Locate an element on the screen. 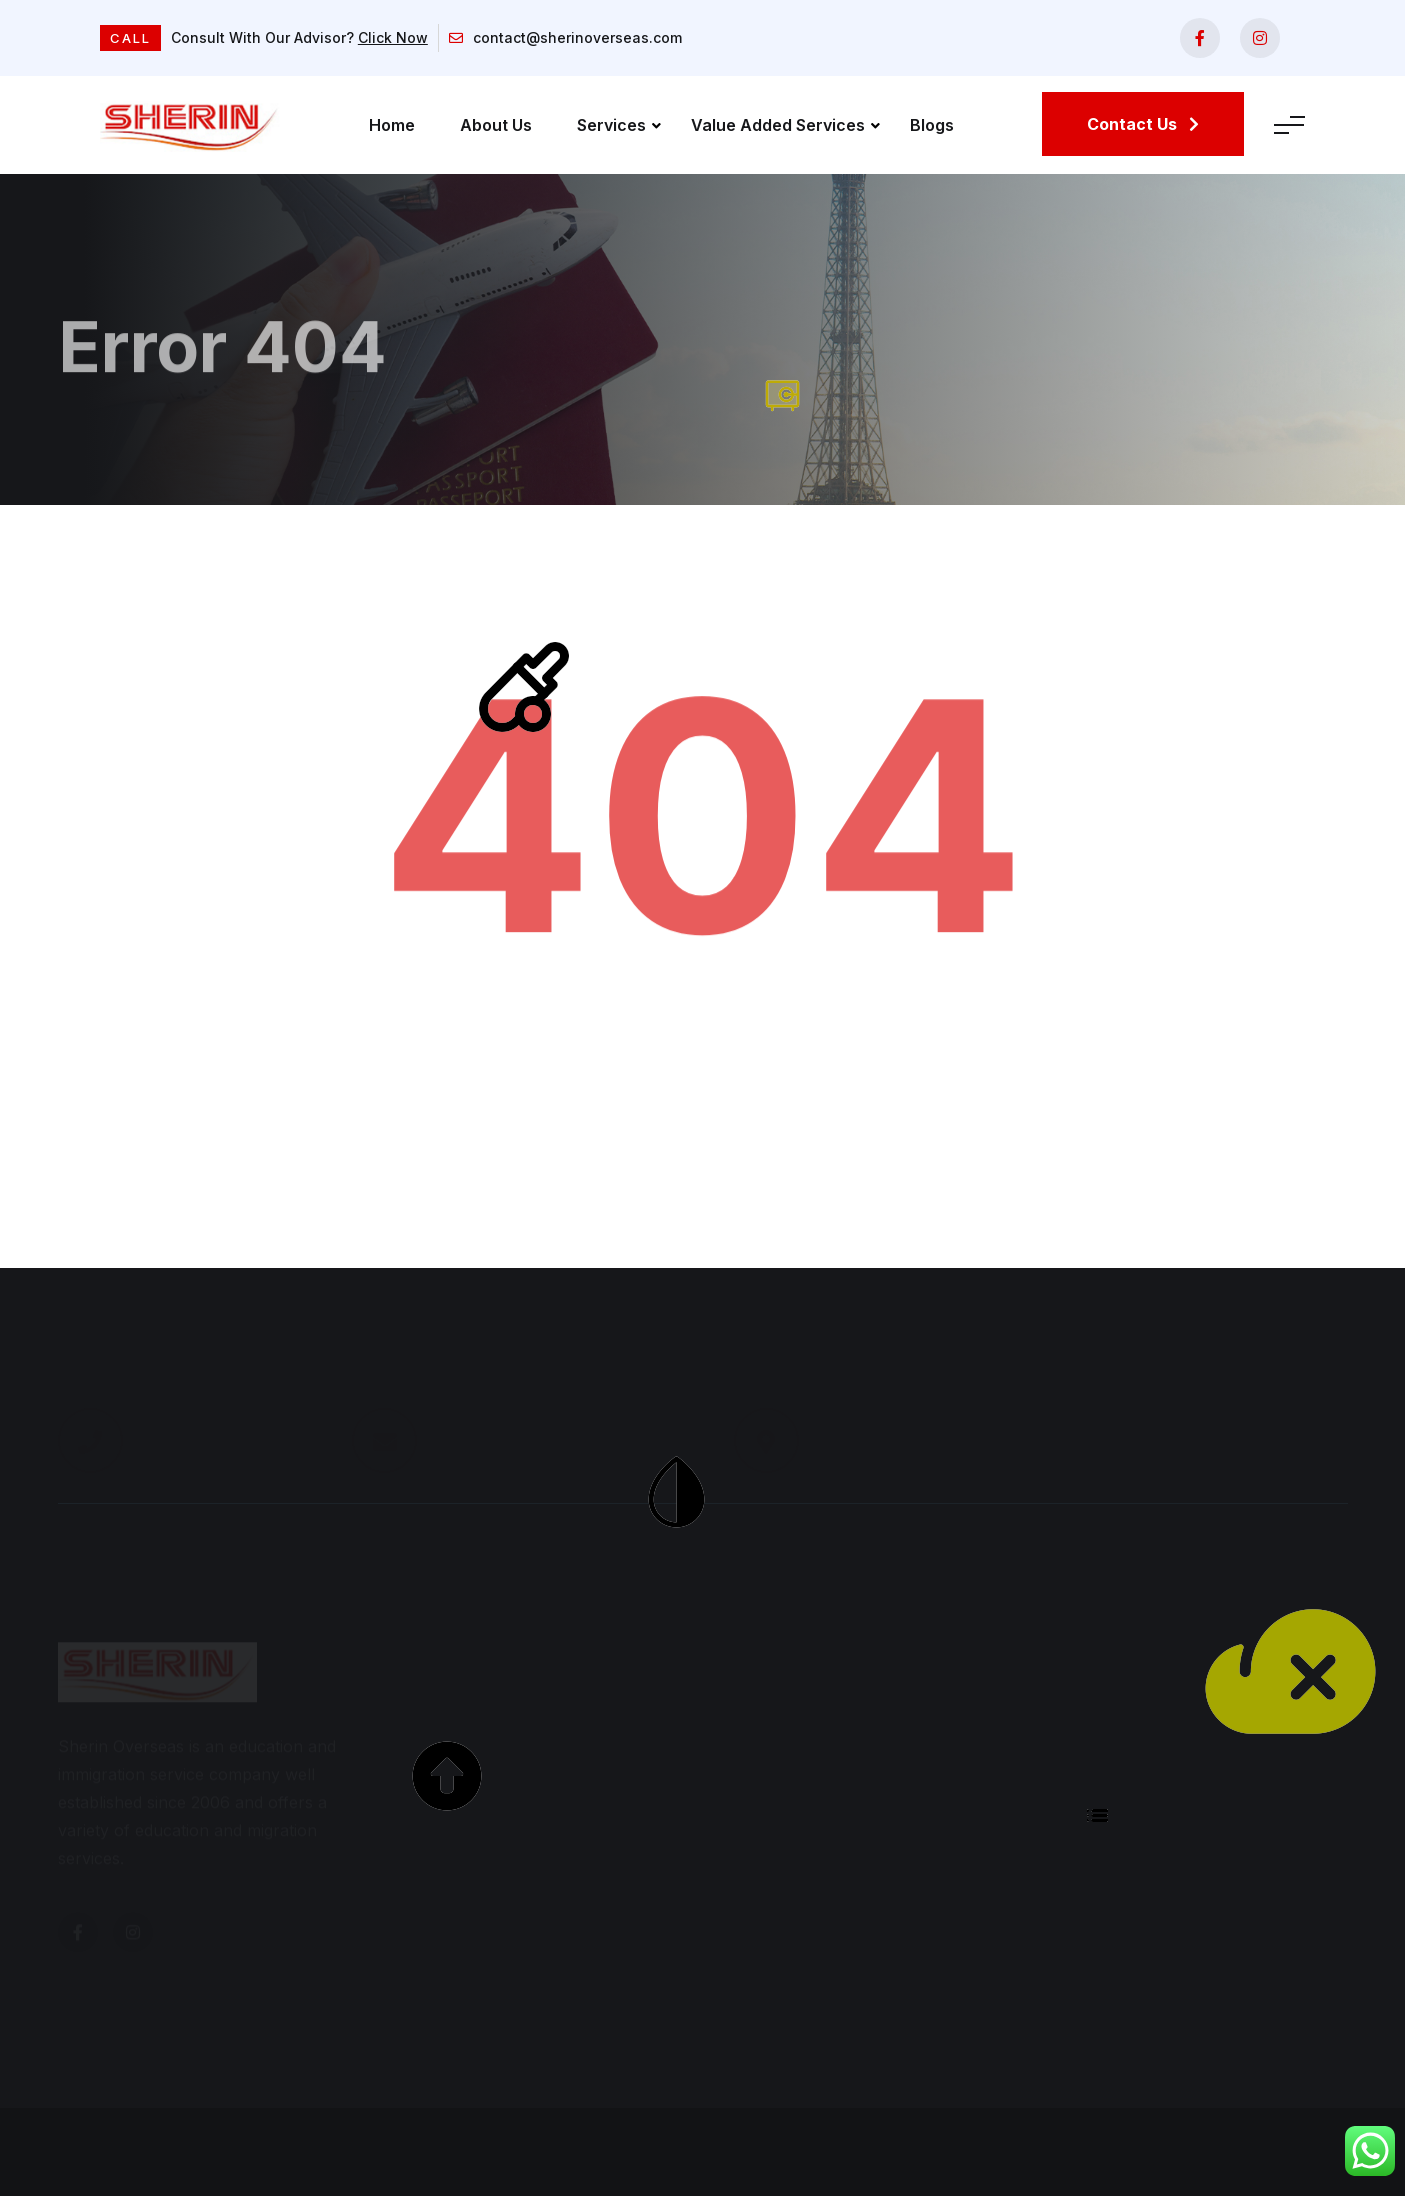  adjust color saturation or contrast settings is located at coordinates (676, 1494).